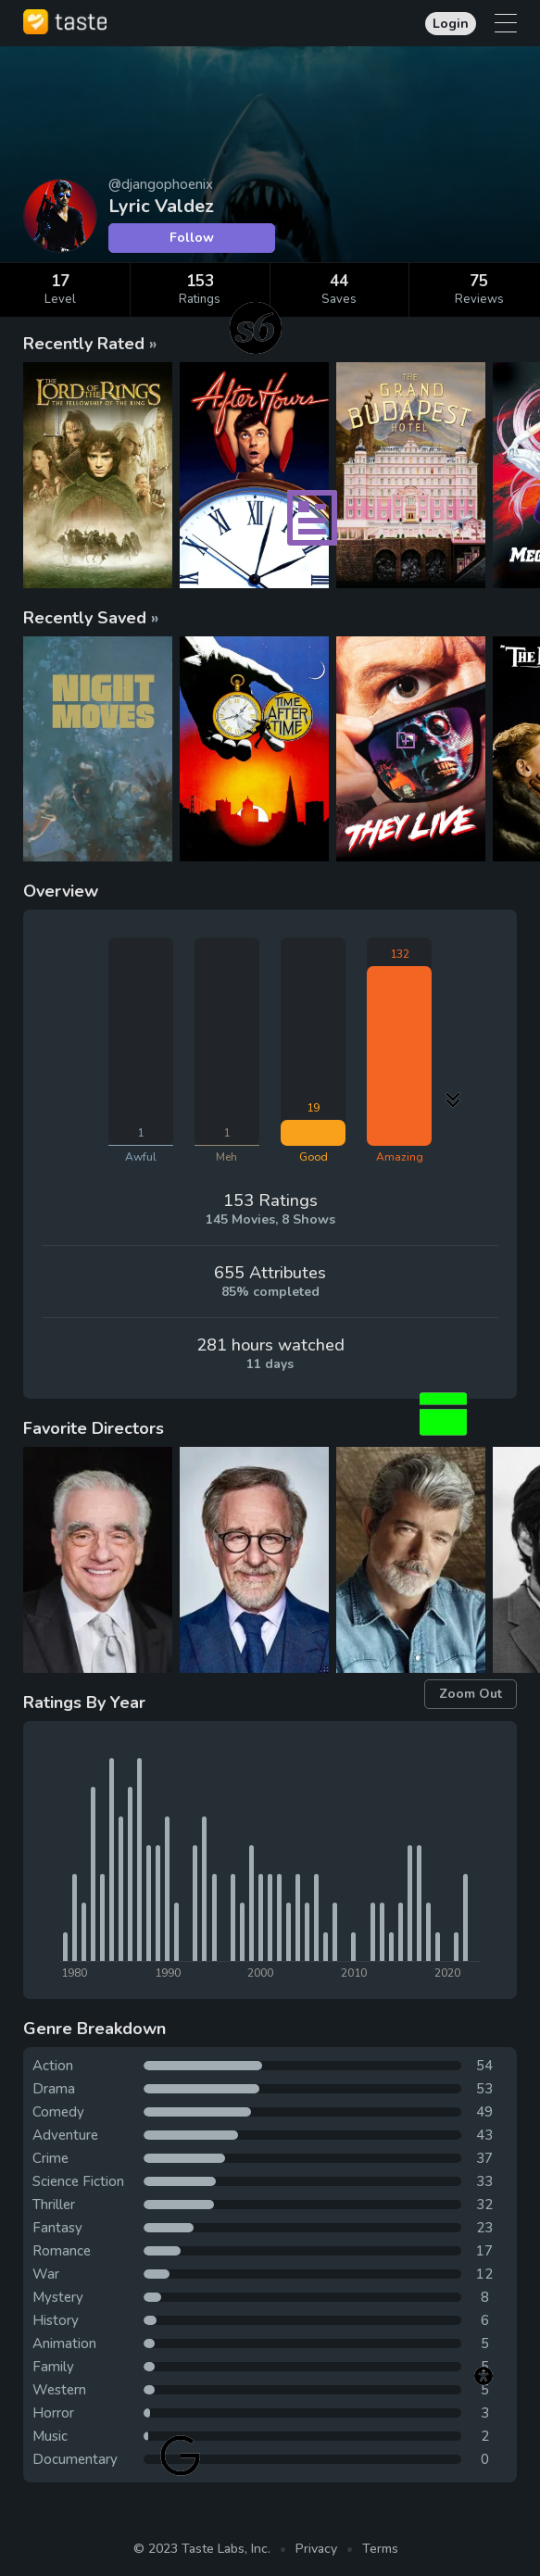 This screenshot has width=540, height=2576. I want to click on sign in with Google, so click(181, 2456).